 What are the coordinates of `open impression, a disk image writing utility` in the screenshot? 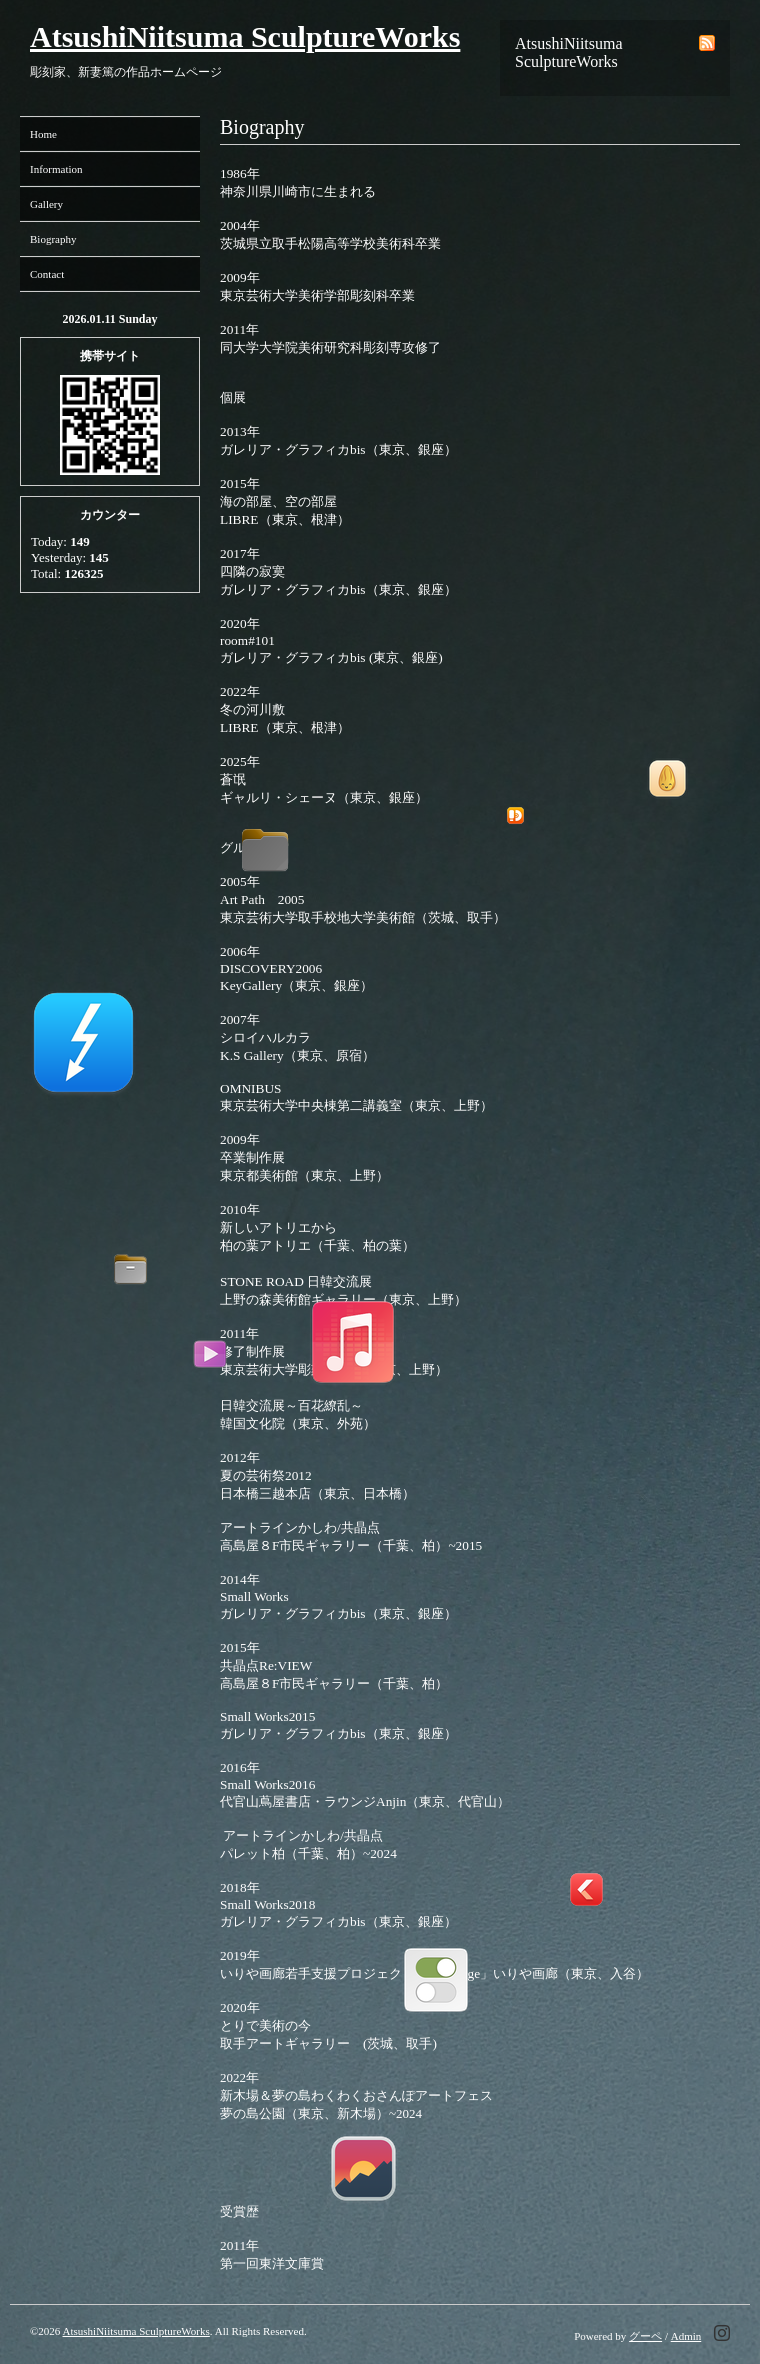 It's located at (515, 815).